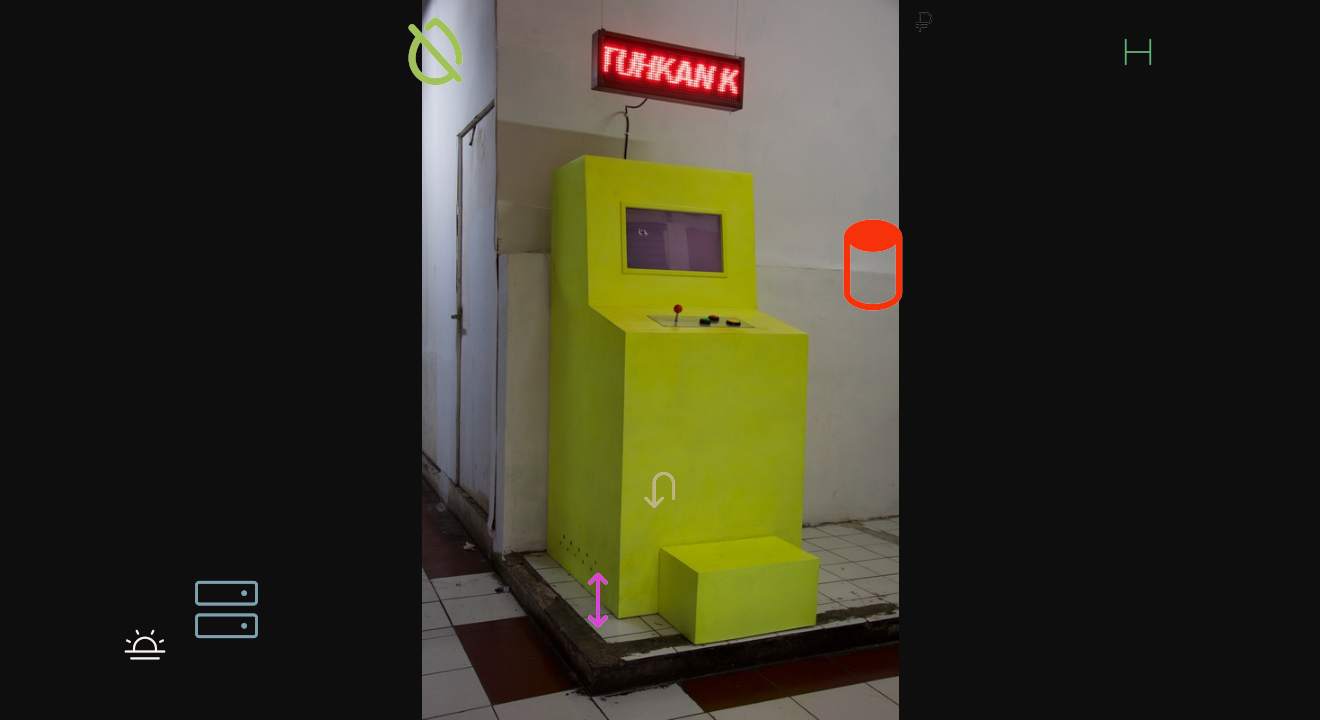 The image size is (1320, 720). Describe the element at coordinates (226, 609) in the screenshot. I see `access storage or server settings` at that location.